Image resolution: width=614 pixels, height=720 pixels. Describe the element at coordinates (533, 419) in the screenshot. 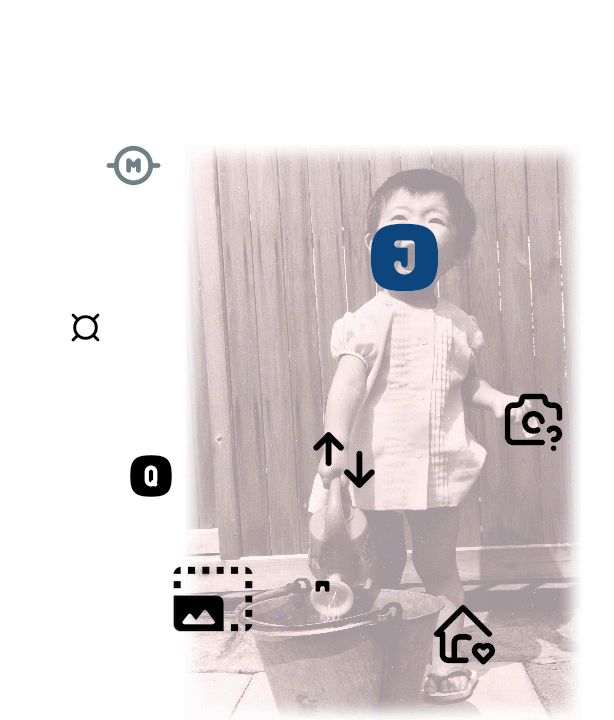

I see `camera help or troubleshooting` at that location.